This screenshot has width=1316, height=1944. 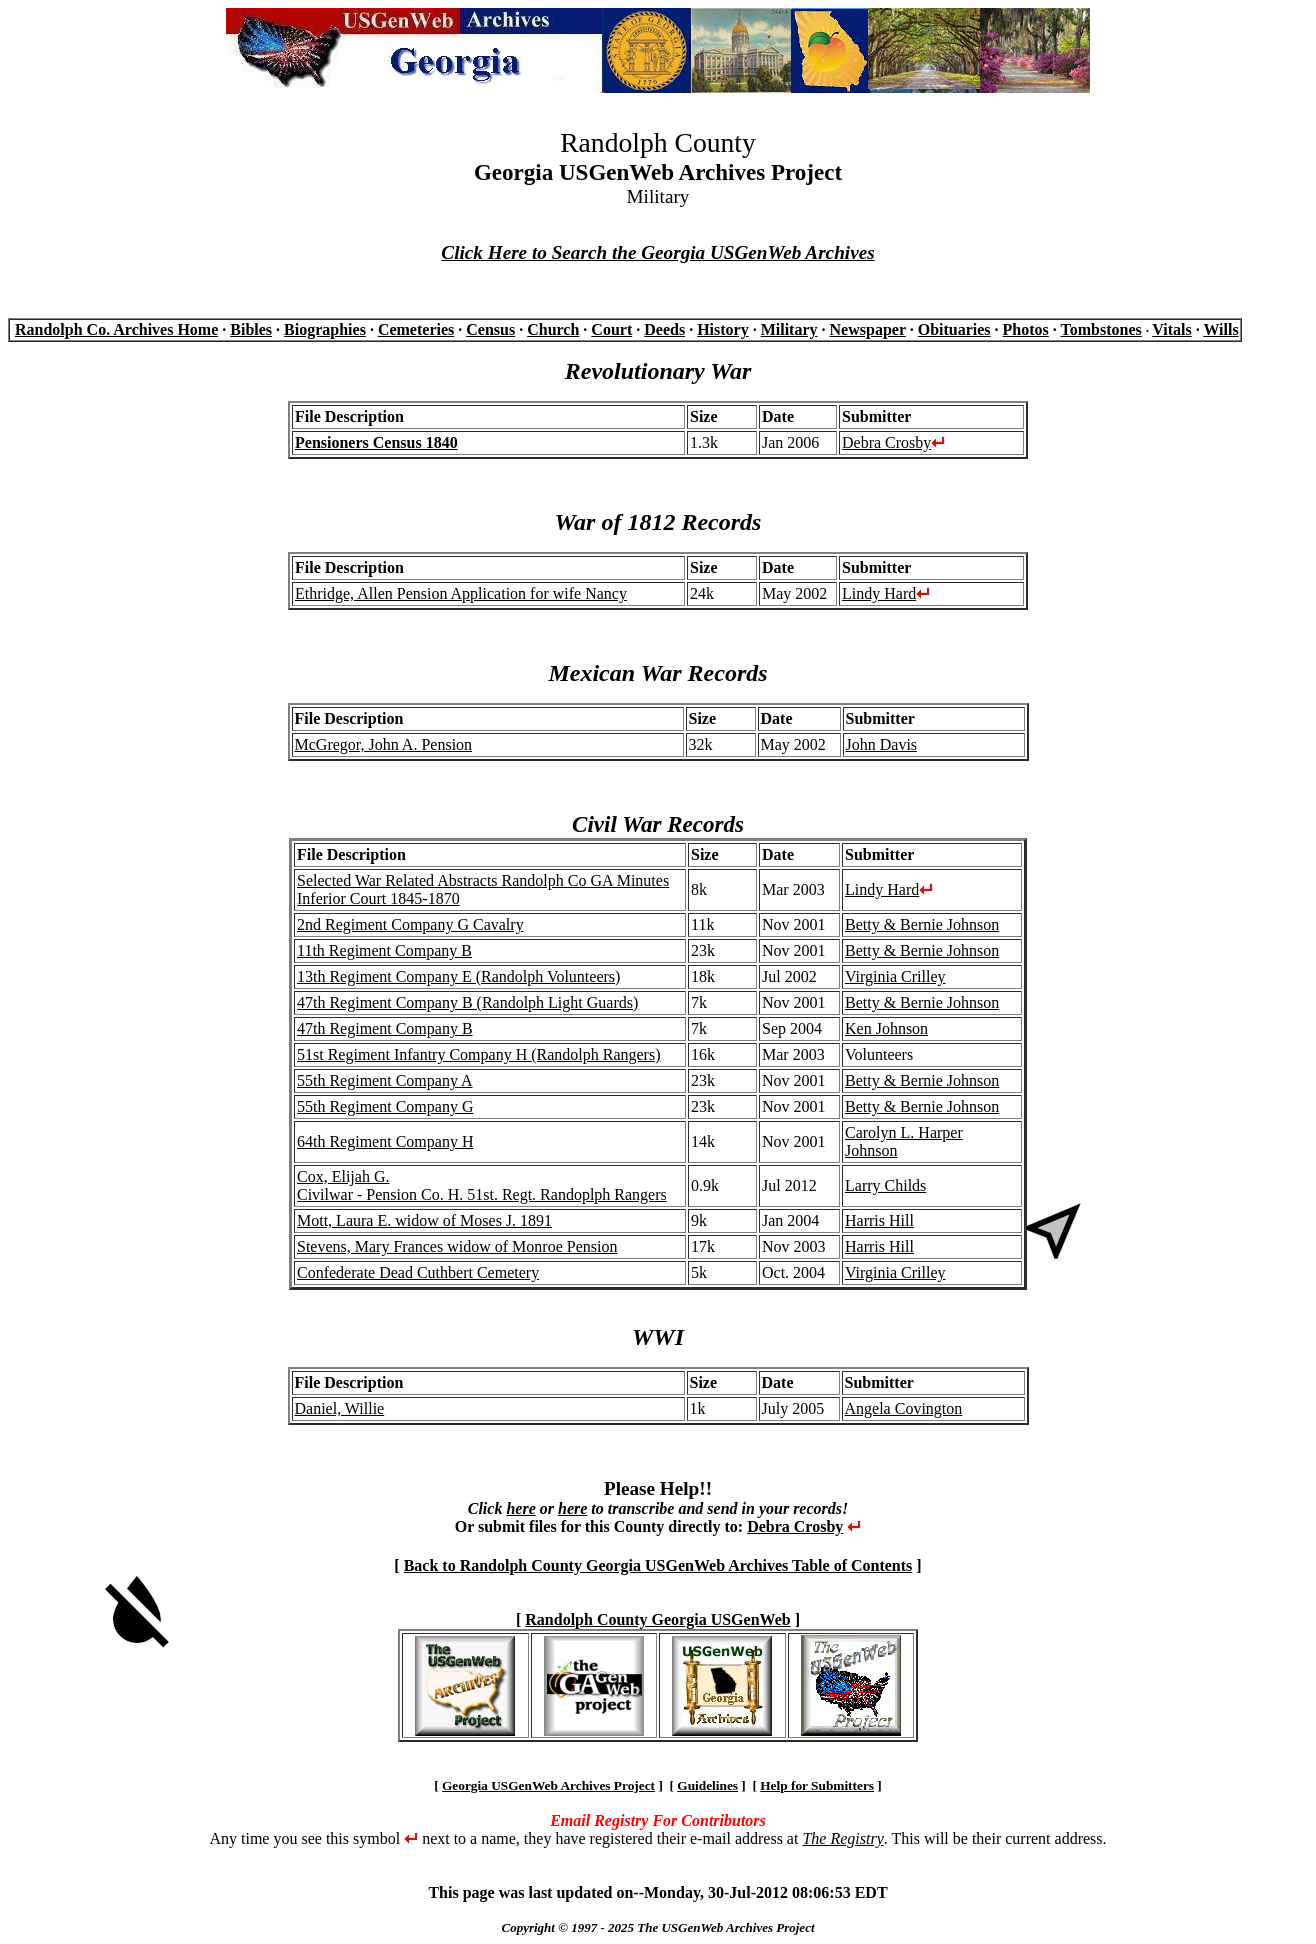 I want to click on access navigation or directions, so click(x=1053, y=1231).